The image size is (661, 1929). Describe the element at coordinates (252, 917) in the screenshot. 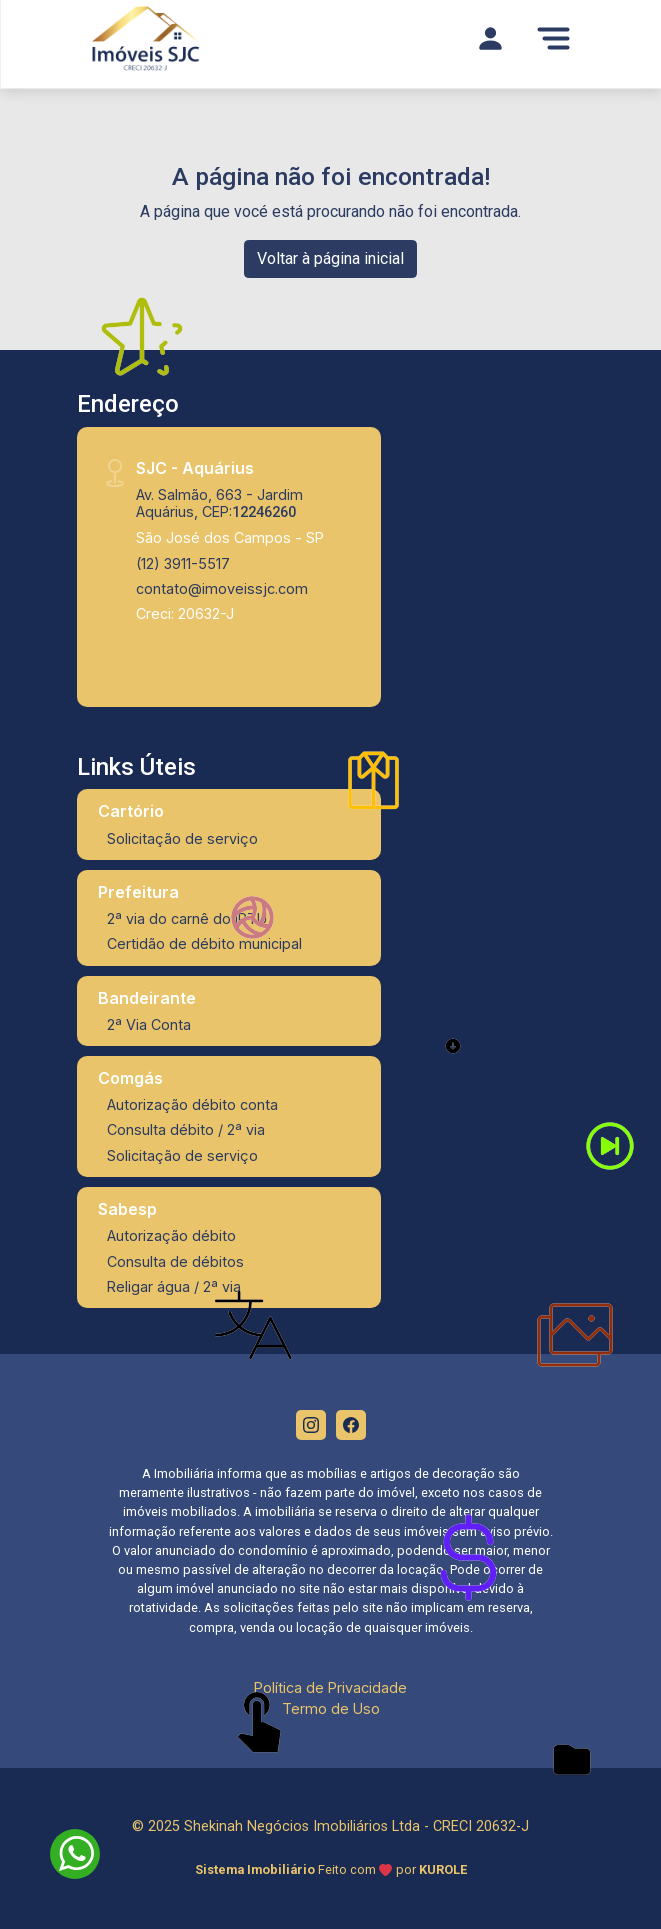

I see `access volleyball or beach sports content` at that location.